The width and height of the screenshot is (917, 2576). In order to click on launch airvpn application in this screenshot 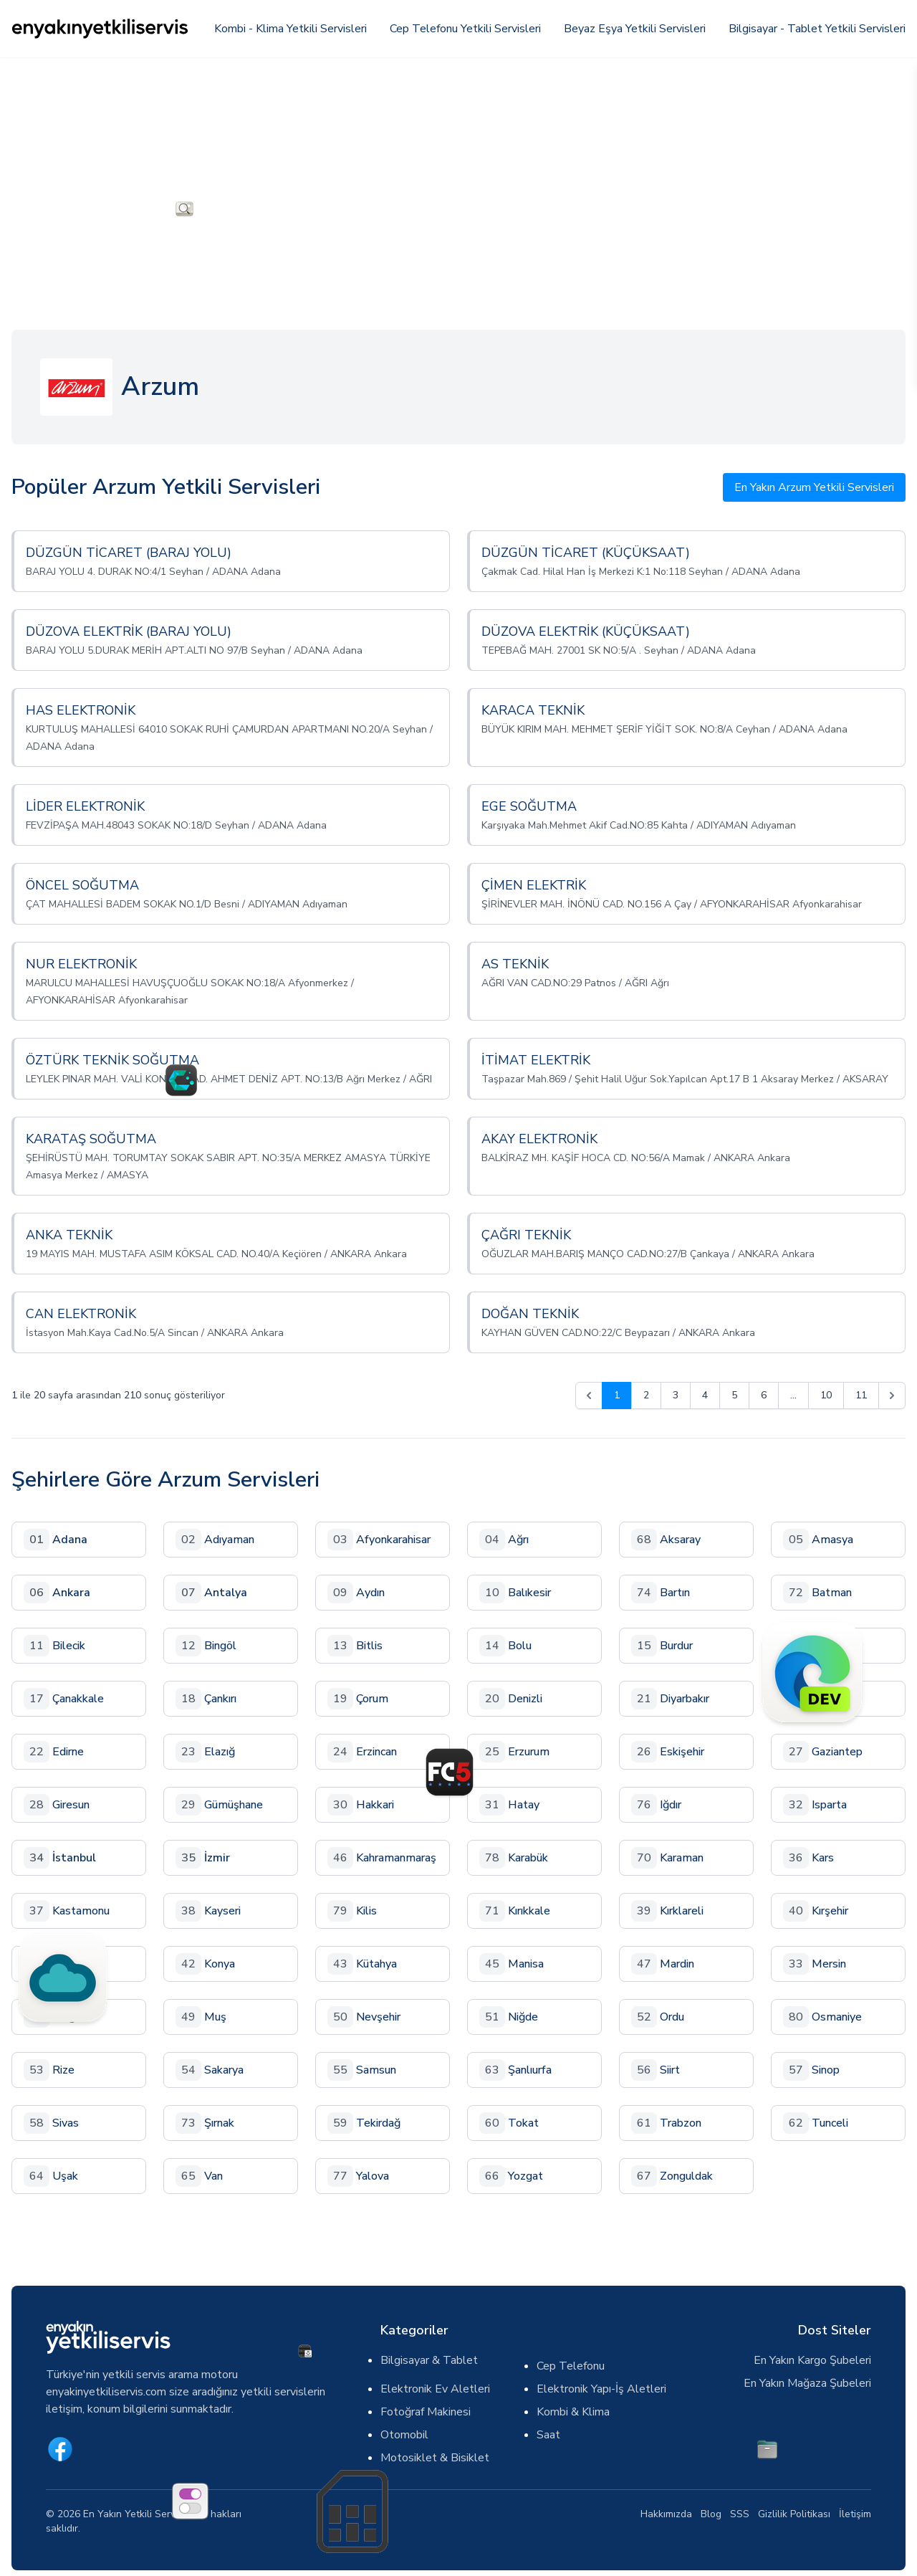, I will do `click(62, 1978)`.